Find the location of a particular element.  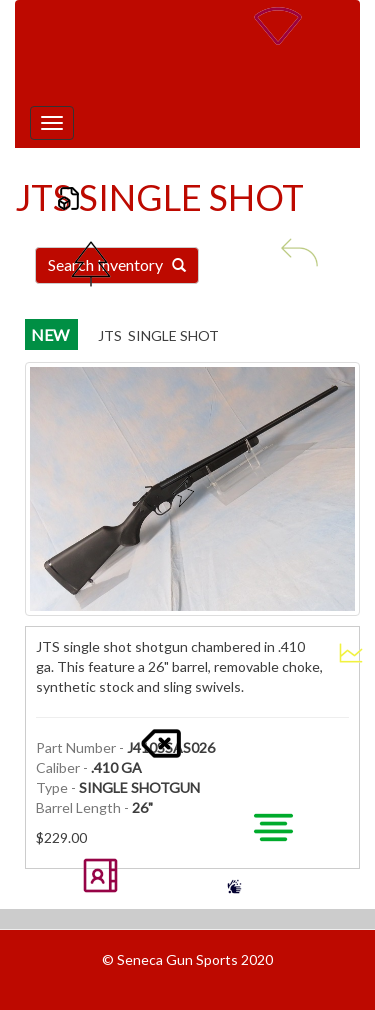

indicates fast or instant action is located at coordinates (183, 492).